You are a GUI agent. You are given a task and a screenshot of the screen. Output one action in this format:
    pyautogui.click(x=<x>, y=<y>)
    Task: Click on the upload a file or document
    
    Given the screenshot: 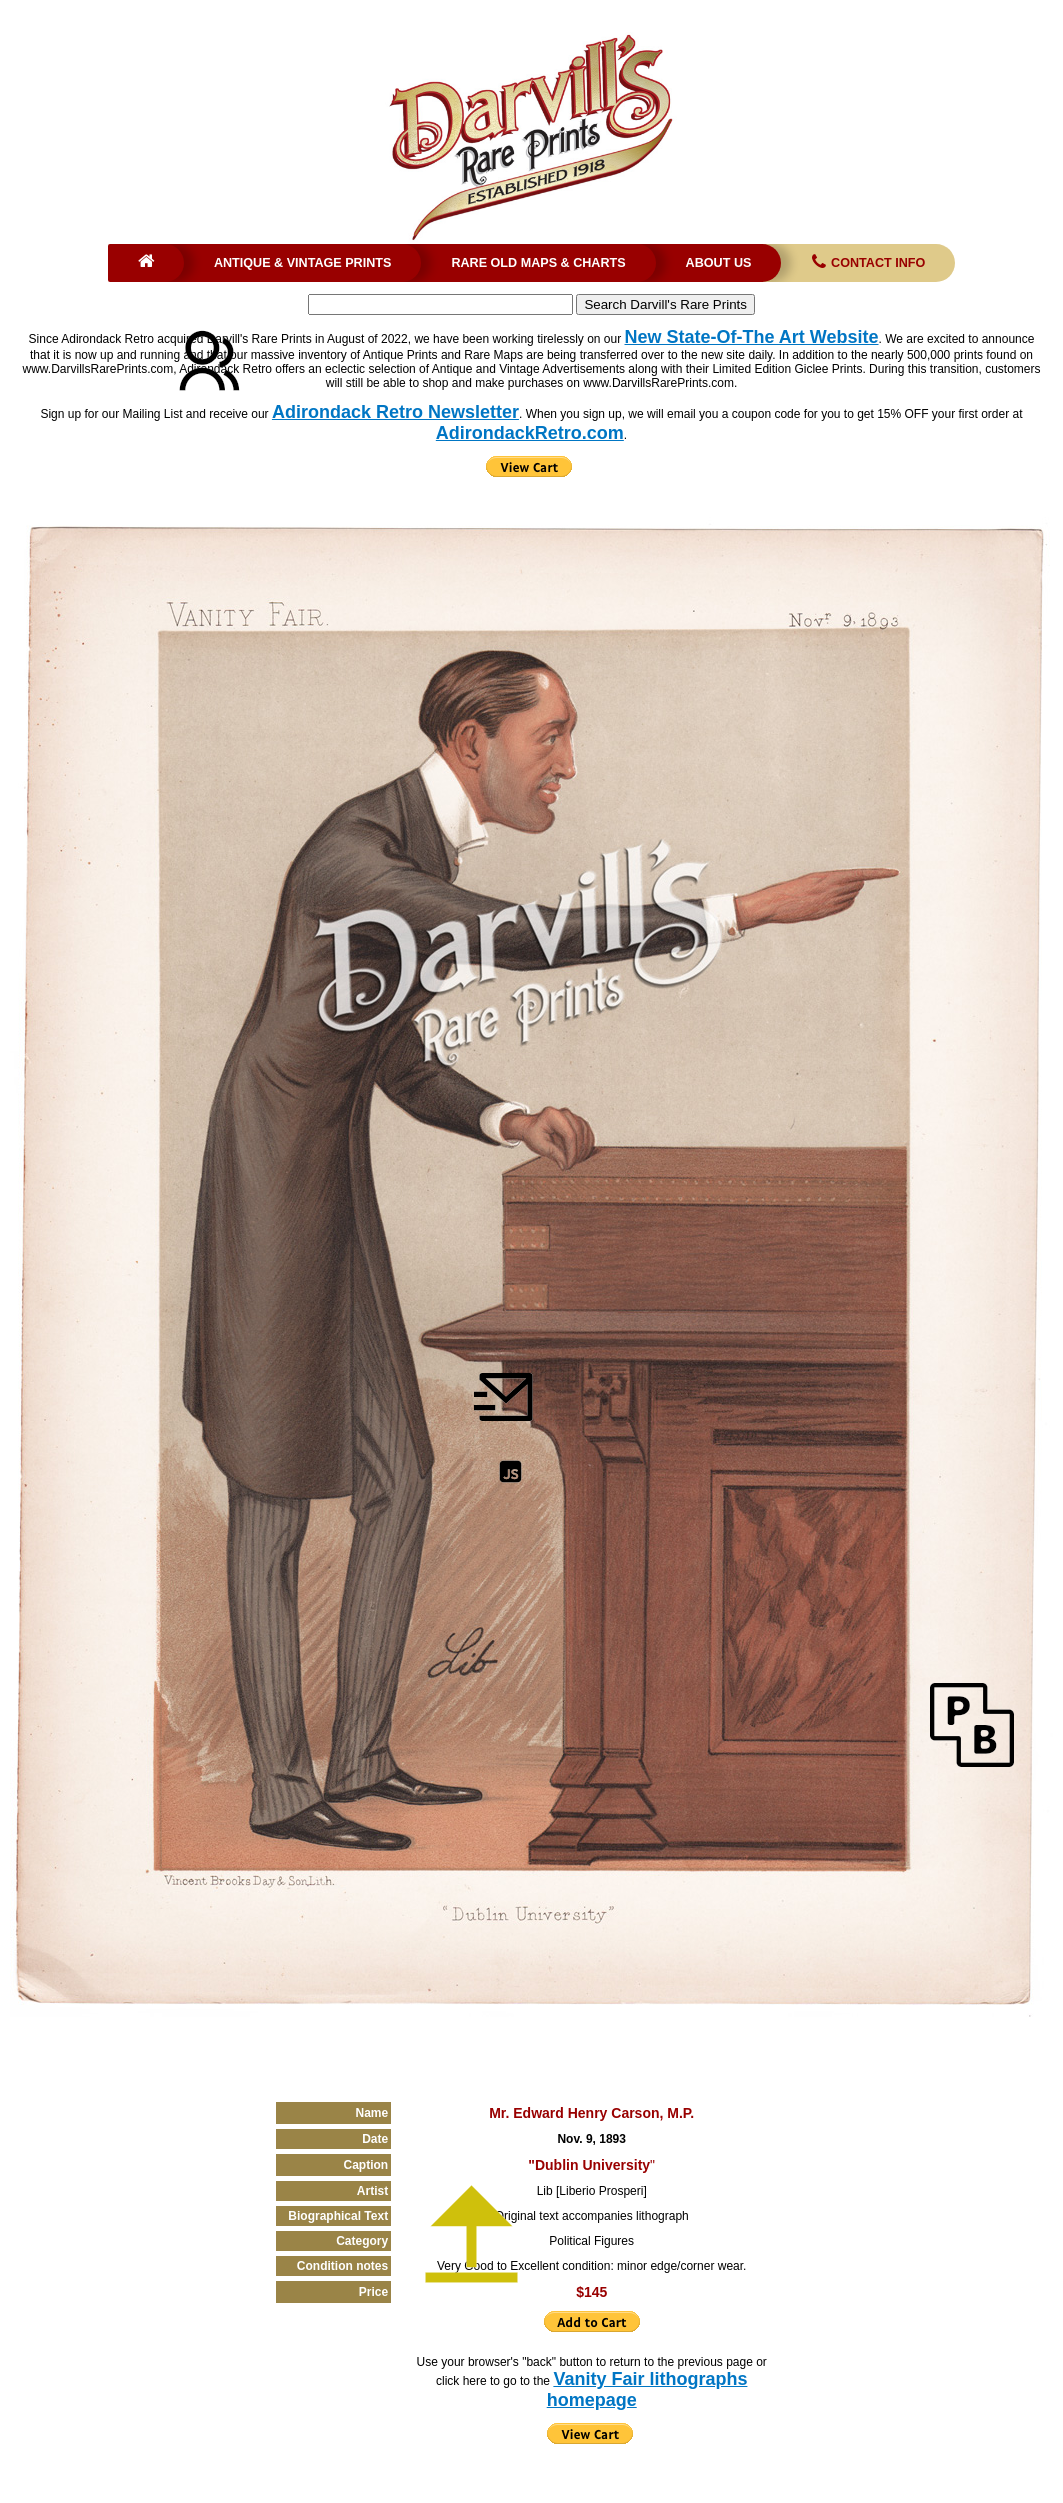 What is the action you would take?
    pyautogui.click(x=471, y=2236)
    